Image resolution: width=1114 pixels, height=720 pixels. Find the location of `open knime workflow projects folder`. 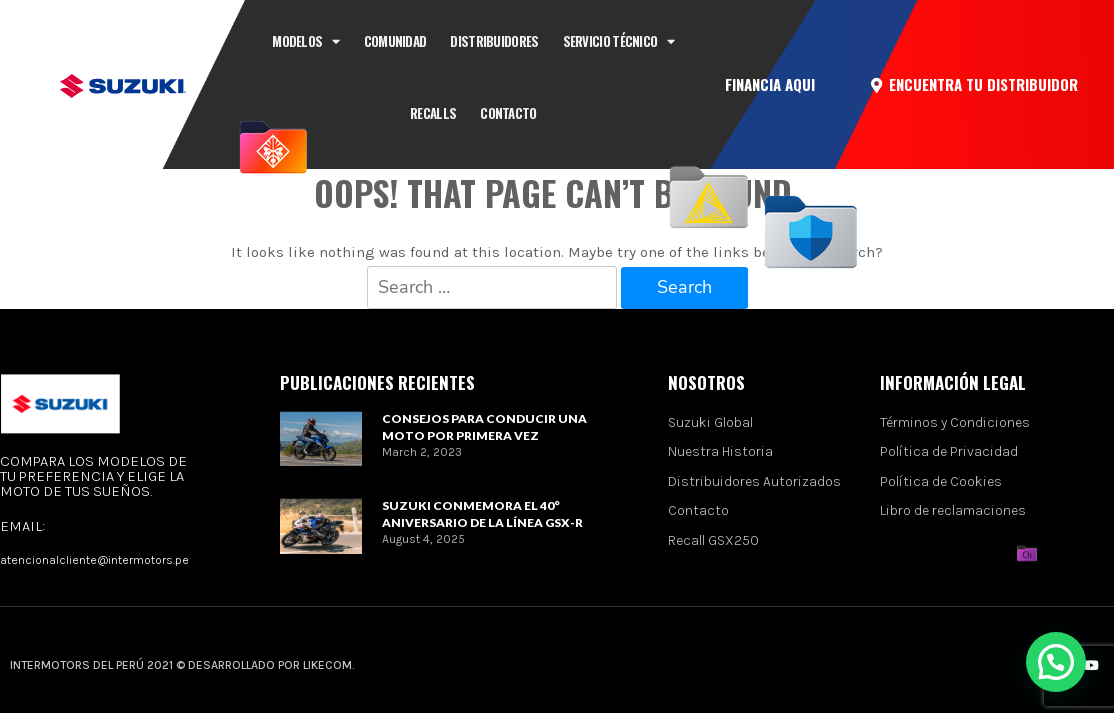

open knime workflow projects folder is located at coordinates (708, 199).